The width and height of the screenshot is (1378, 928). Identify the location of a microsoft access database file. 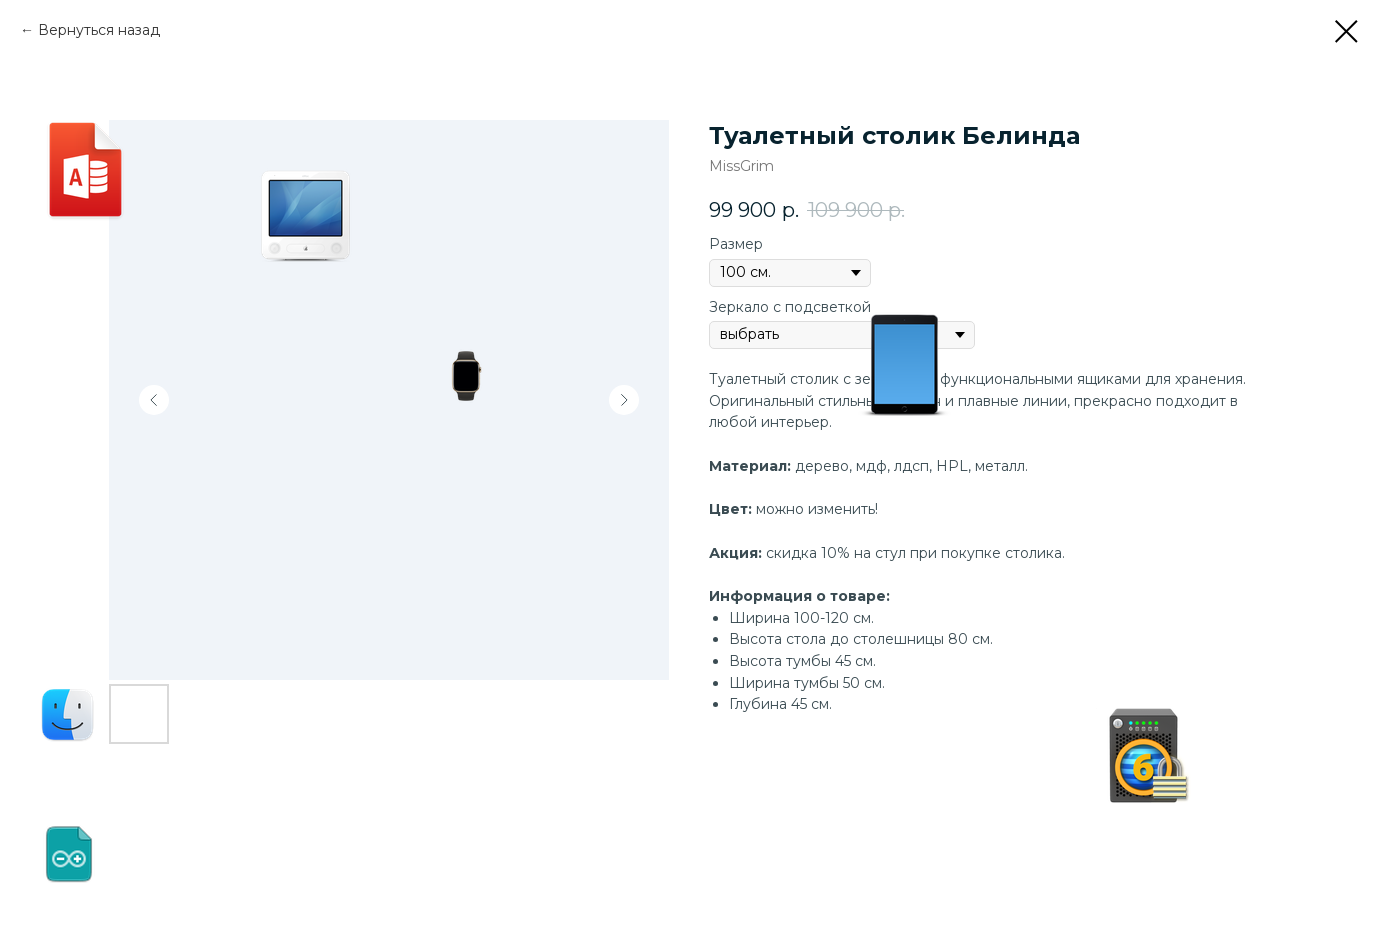
(85, 169).